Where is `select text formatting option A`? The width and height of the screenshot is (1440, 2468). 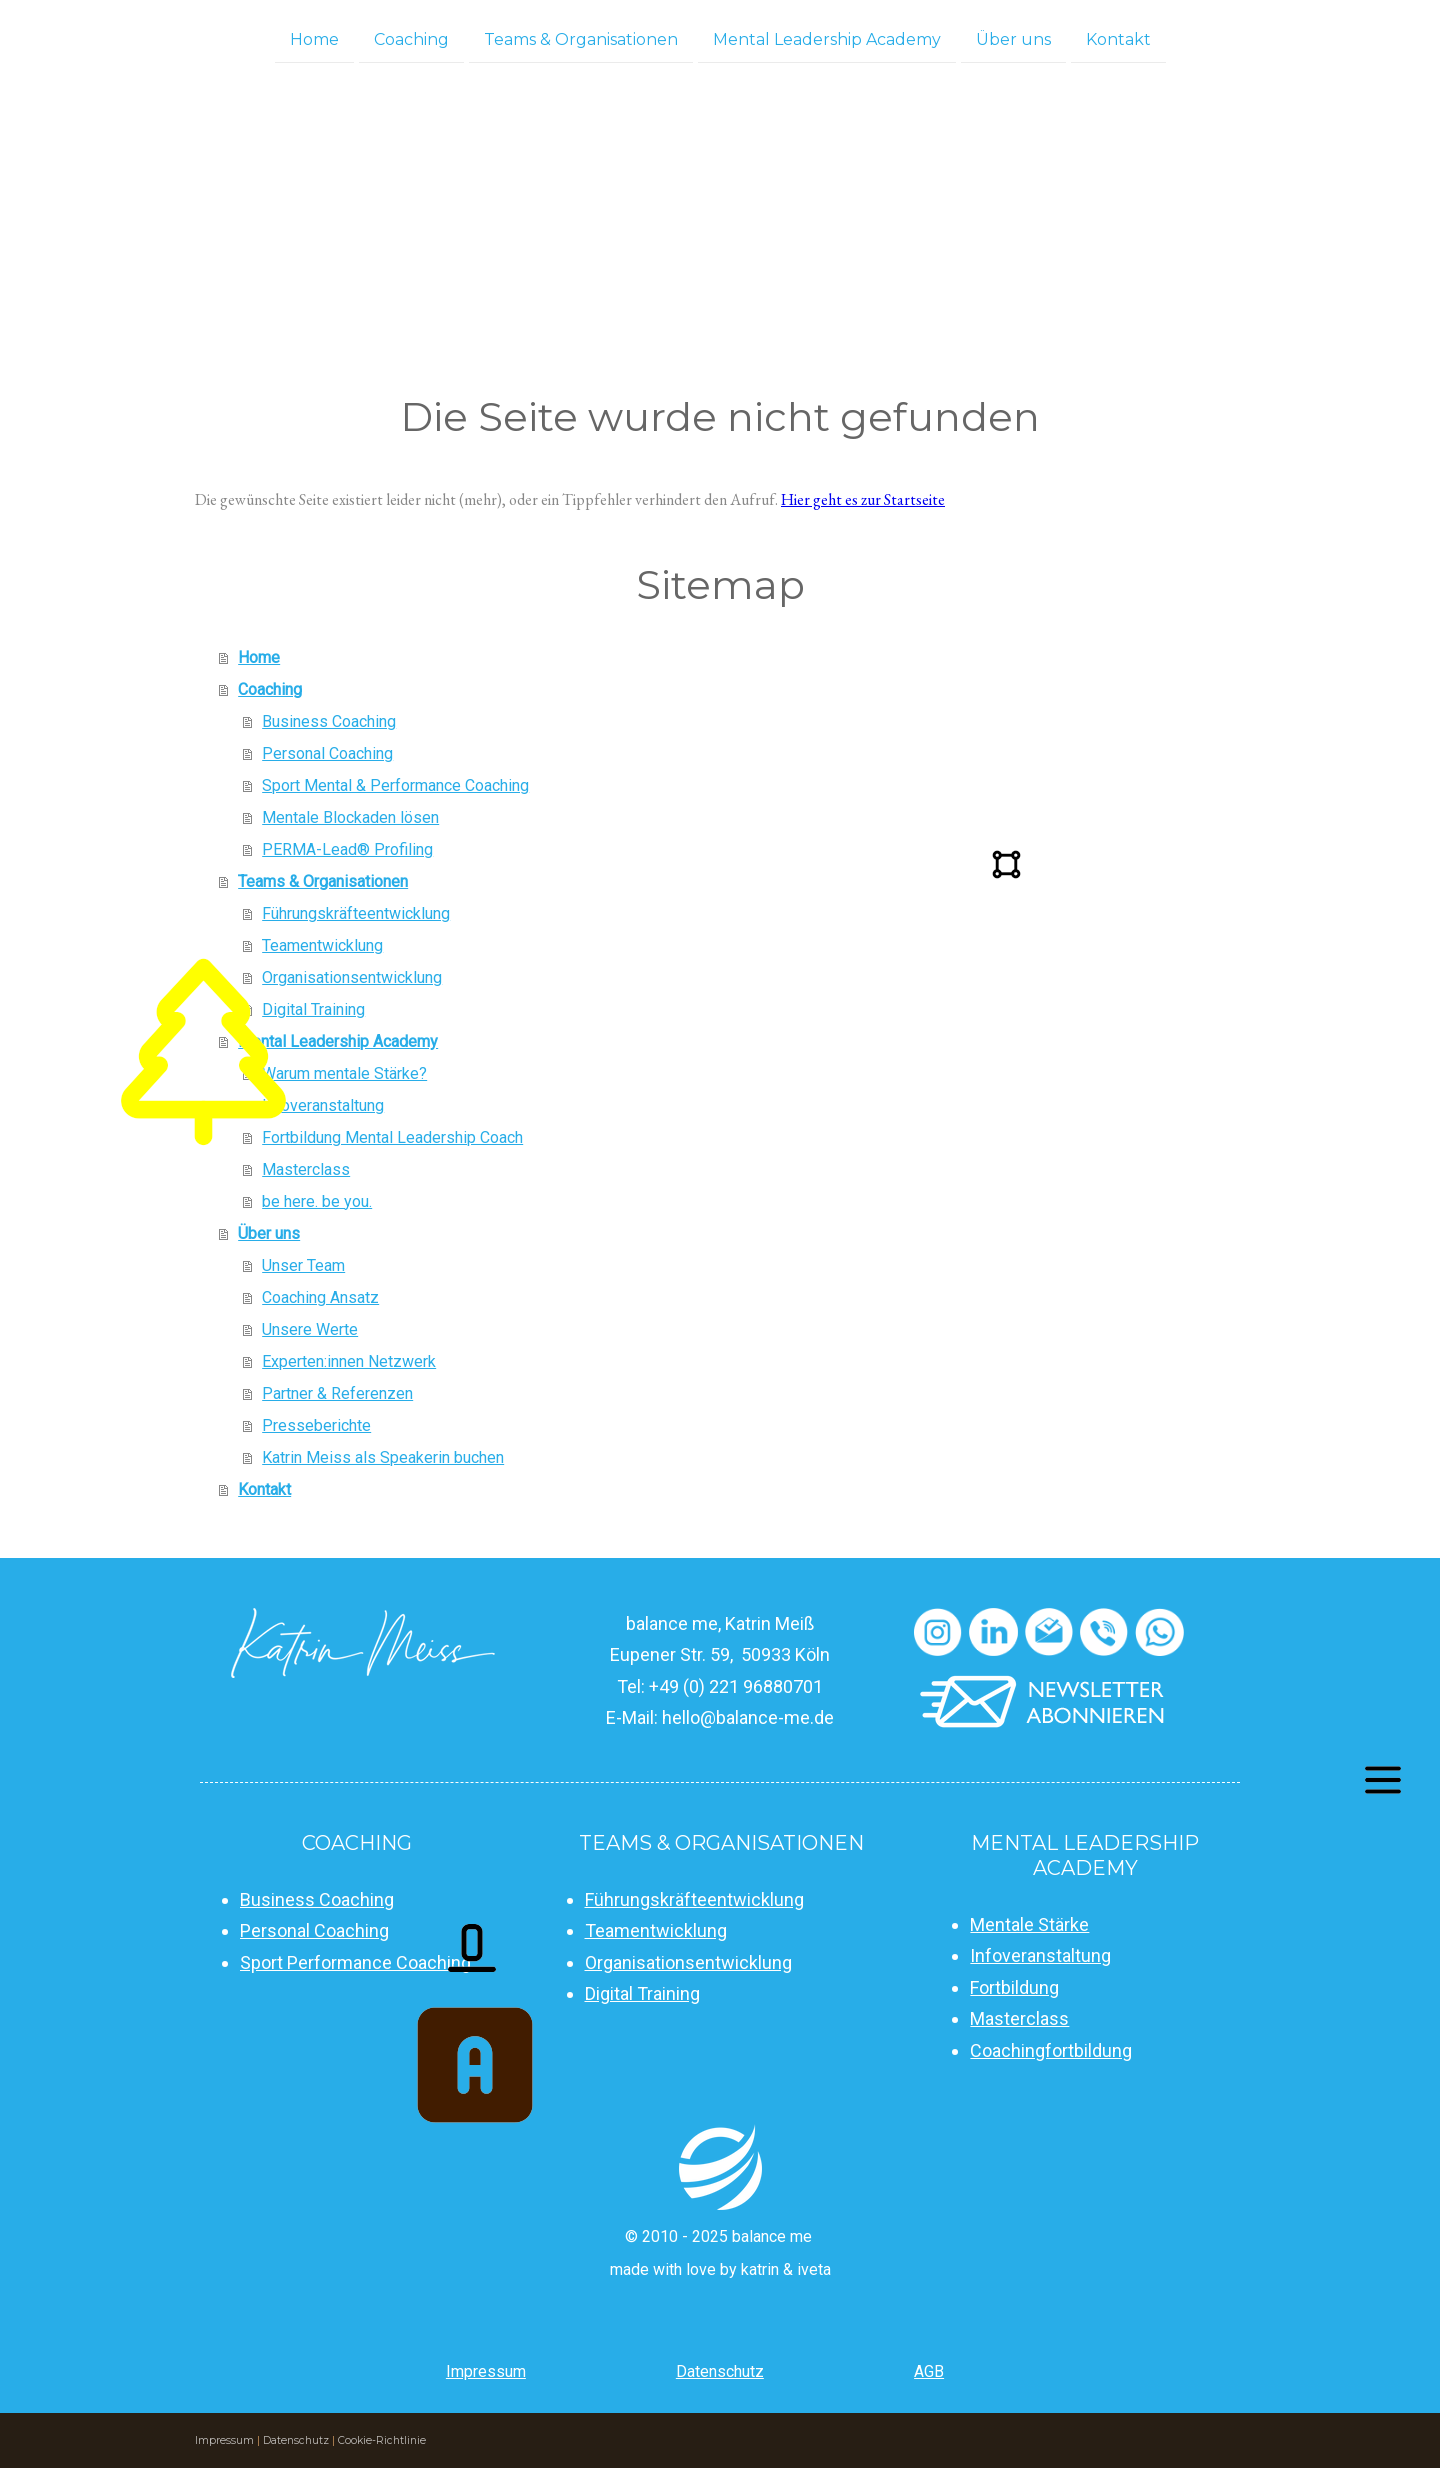 select text formatting option A is located at coordinates (475, 2065).